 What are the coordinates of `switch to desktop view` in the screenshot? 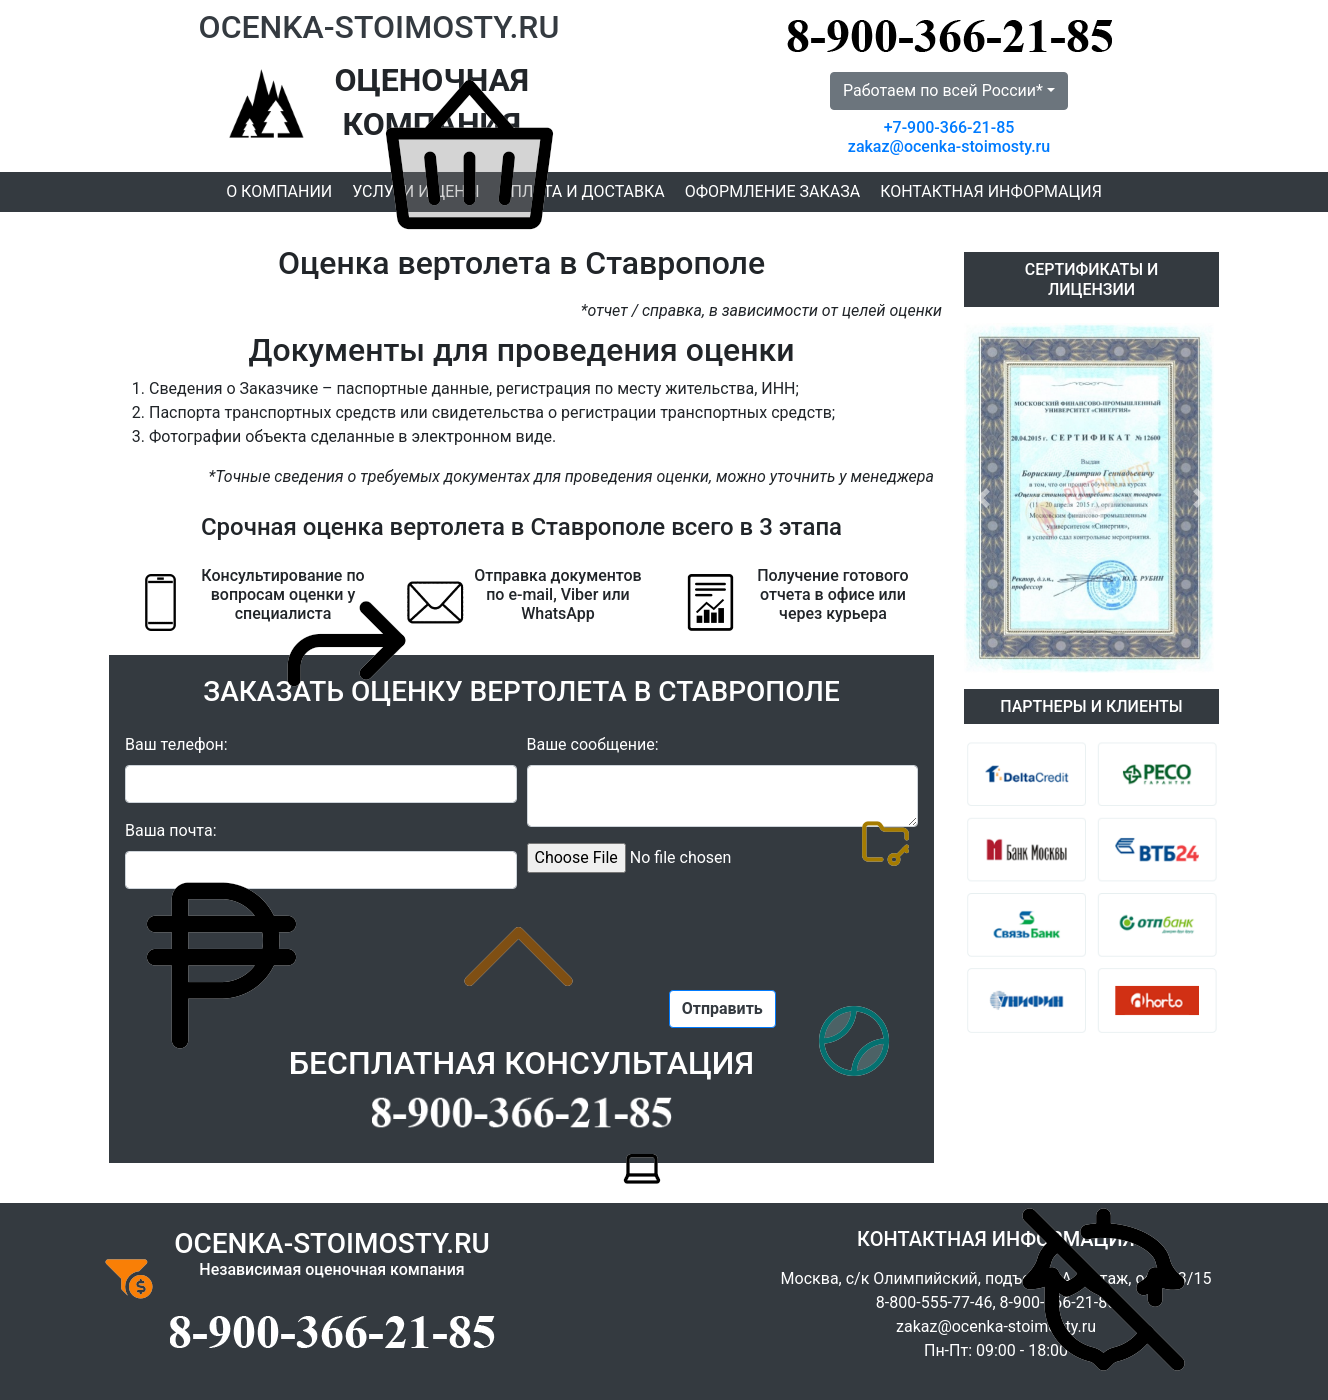 It's located at (642, 1168).